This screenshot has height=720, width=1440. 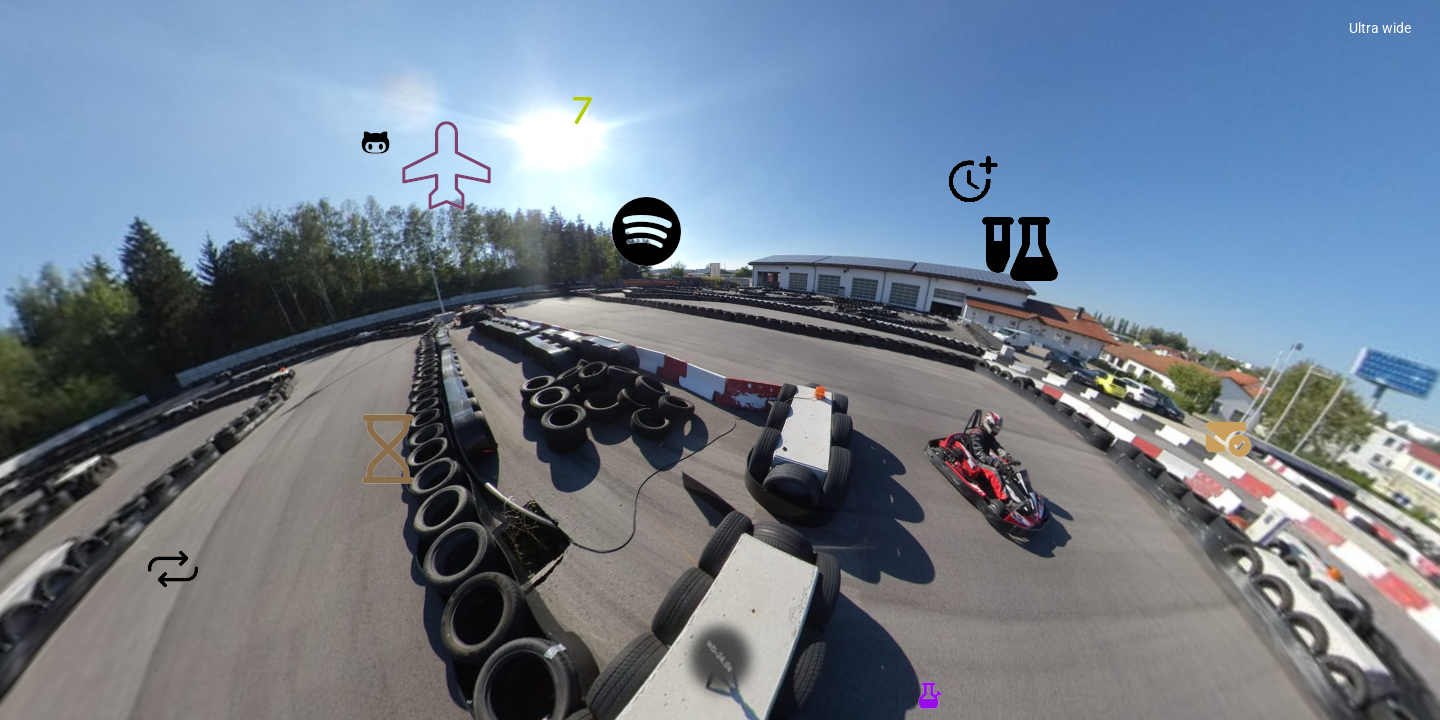 I want to click on indicates the number seven in a list or count, so click(x=582, y=110).